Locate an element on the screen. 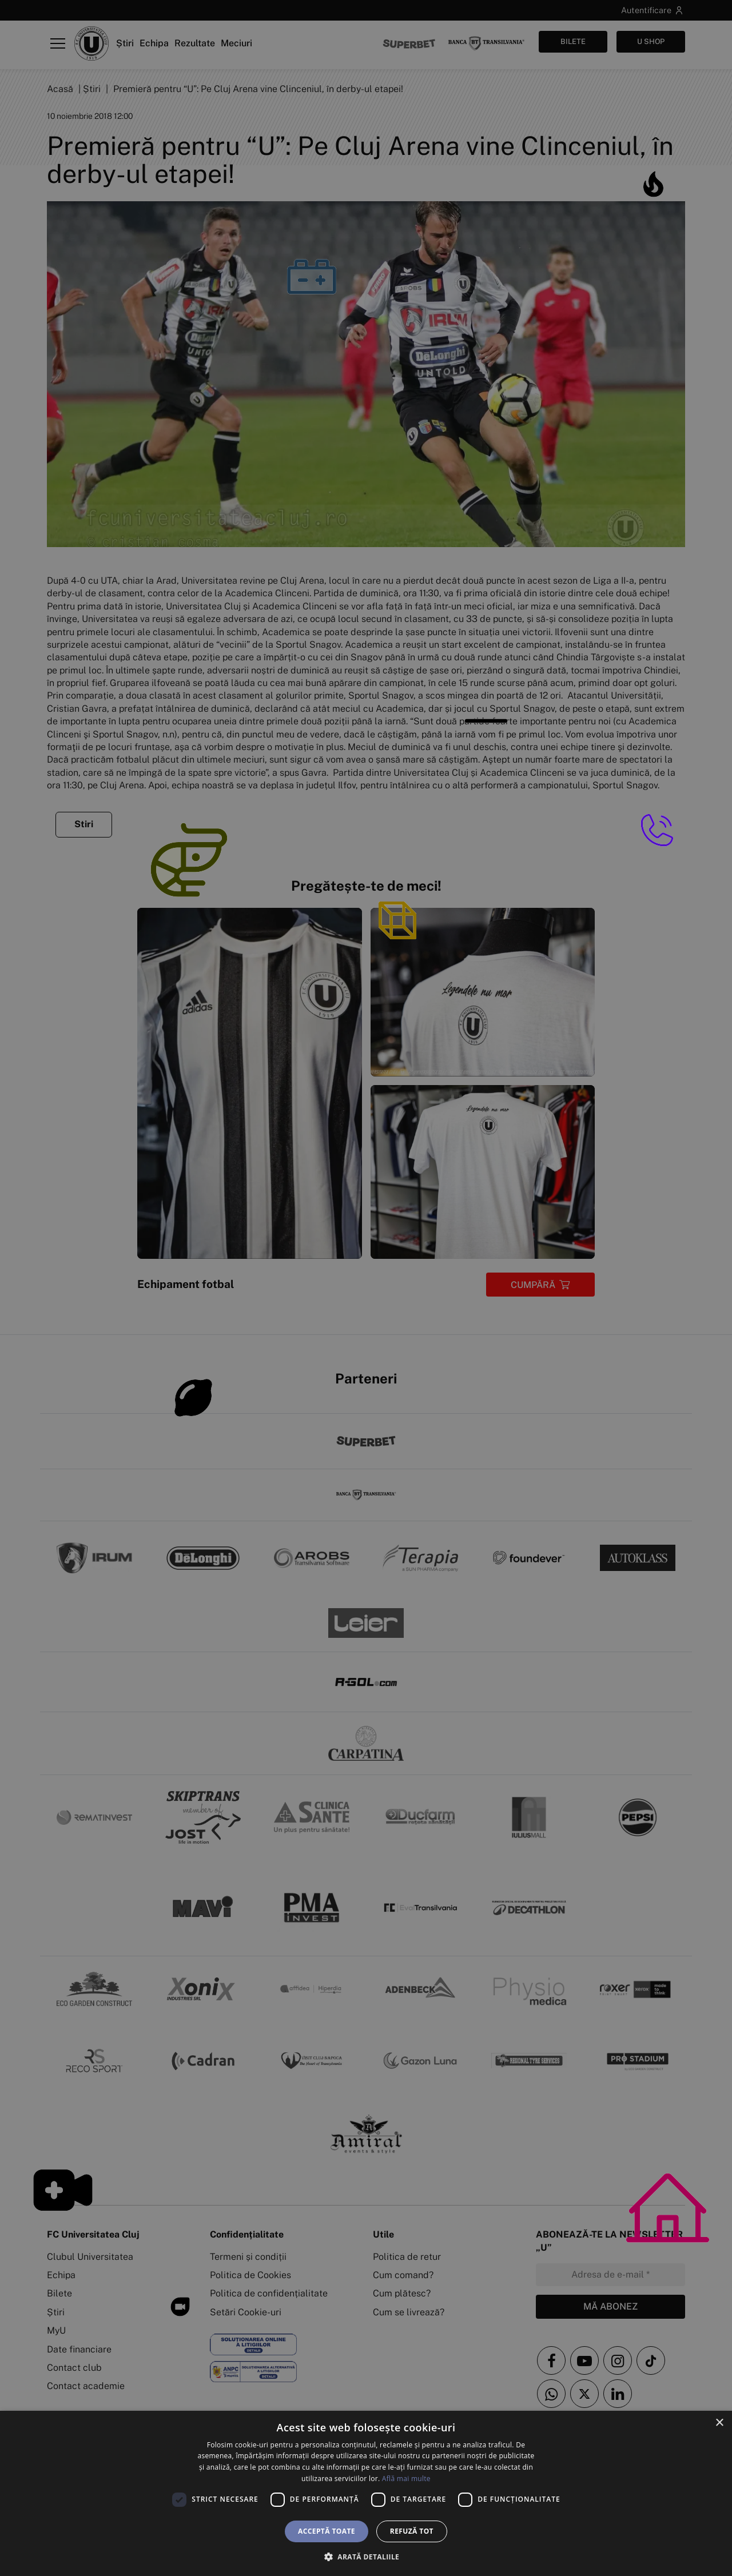 The height and width of the screenshot is (2576, 732). locate nearby fire stations is located at coordinates (653, 184).